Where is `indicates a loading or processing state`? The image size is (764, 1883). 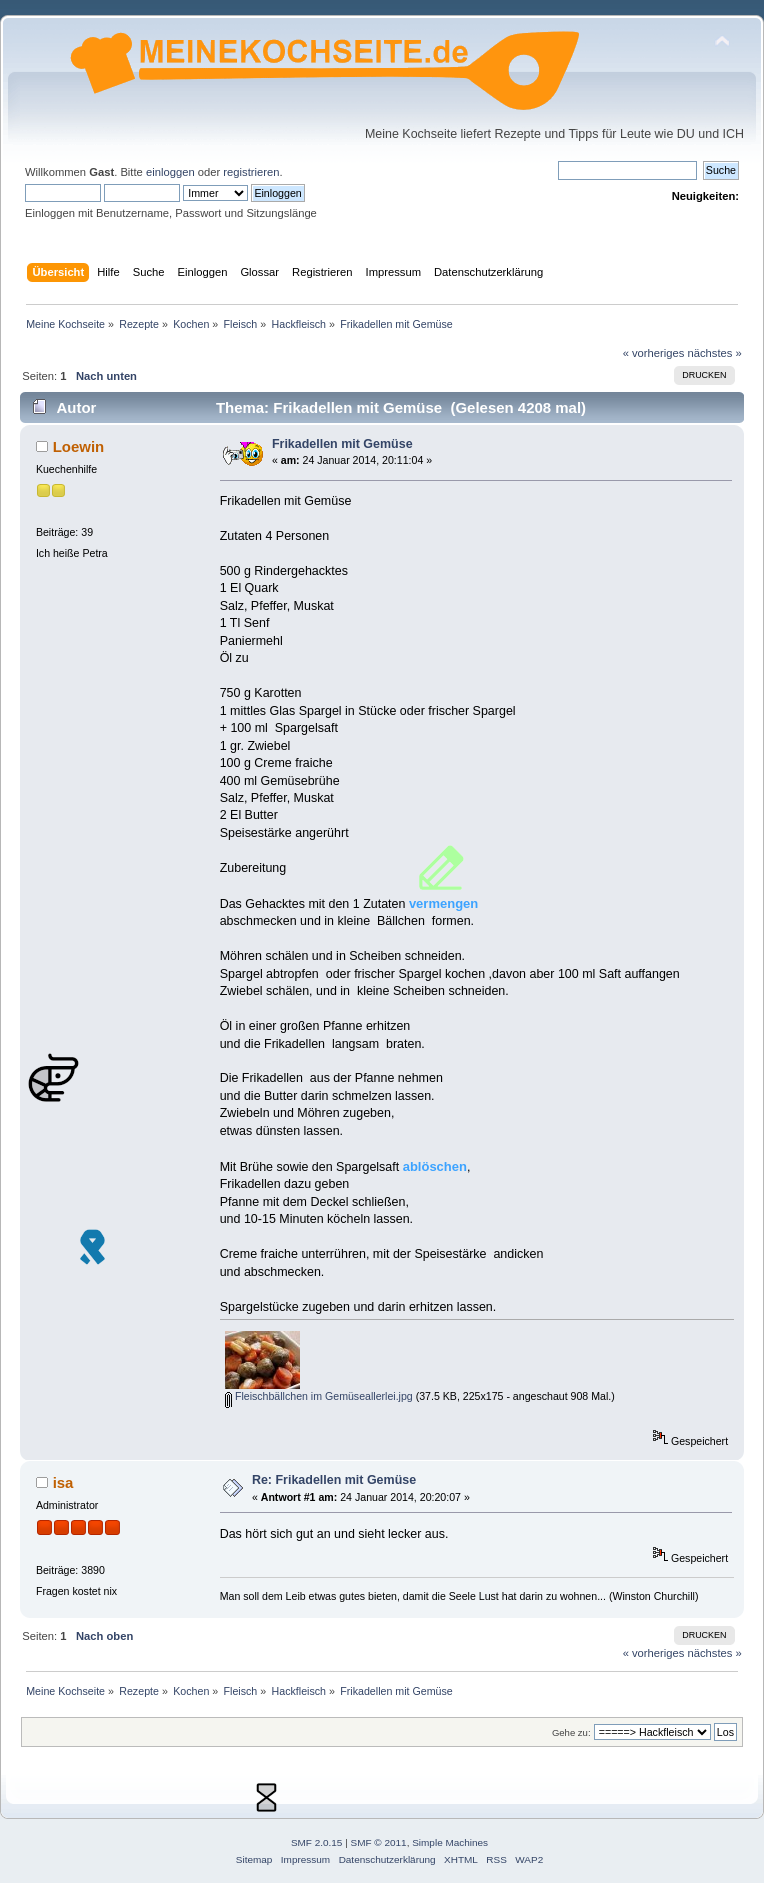 indicates a loading or processing state is located at coordinates (266, 1797).